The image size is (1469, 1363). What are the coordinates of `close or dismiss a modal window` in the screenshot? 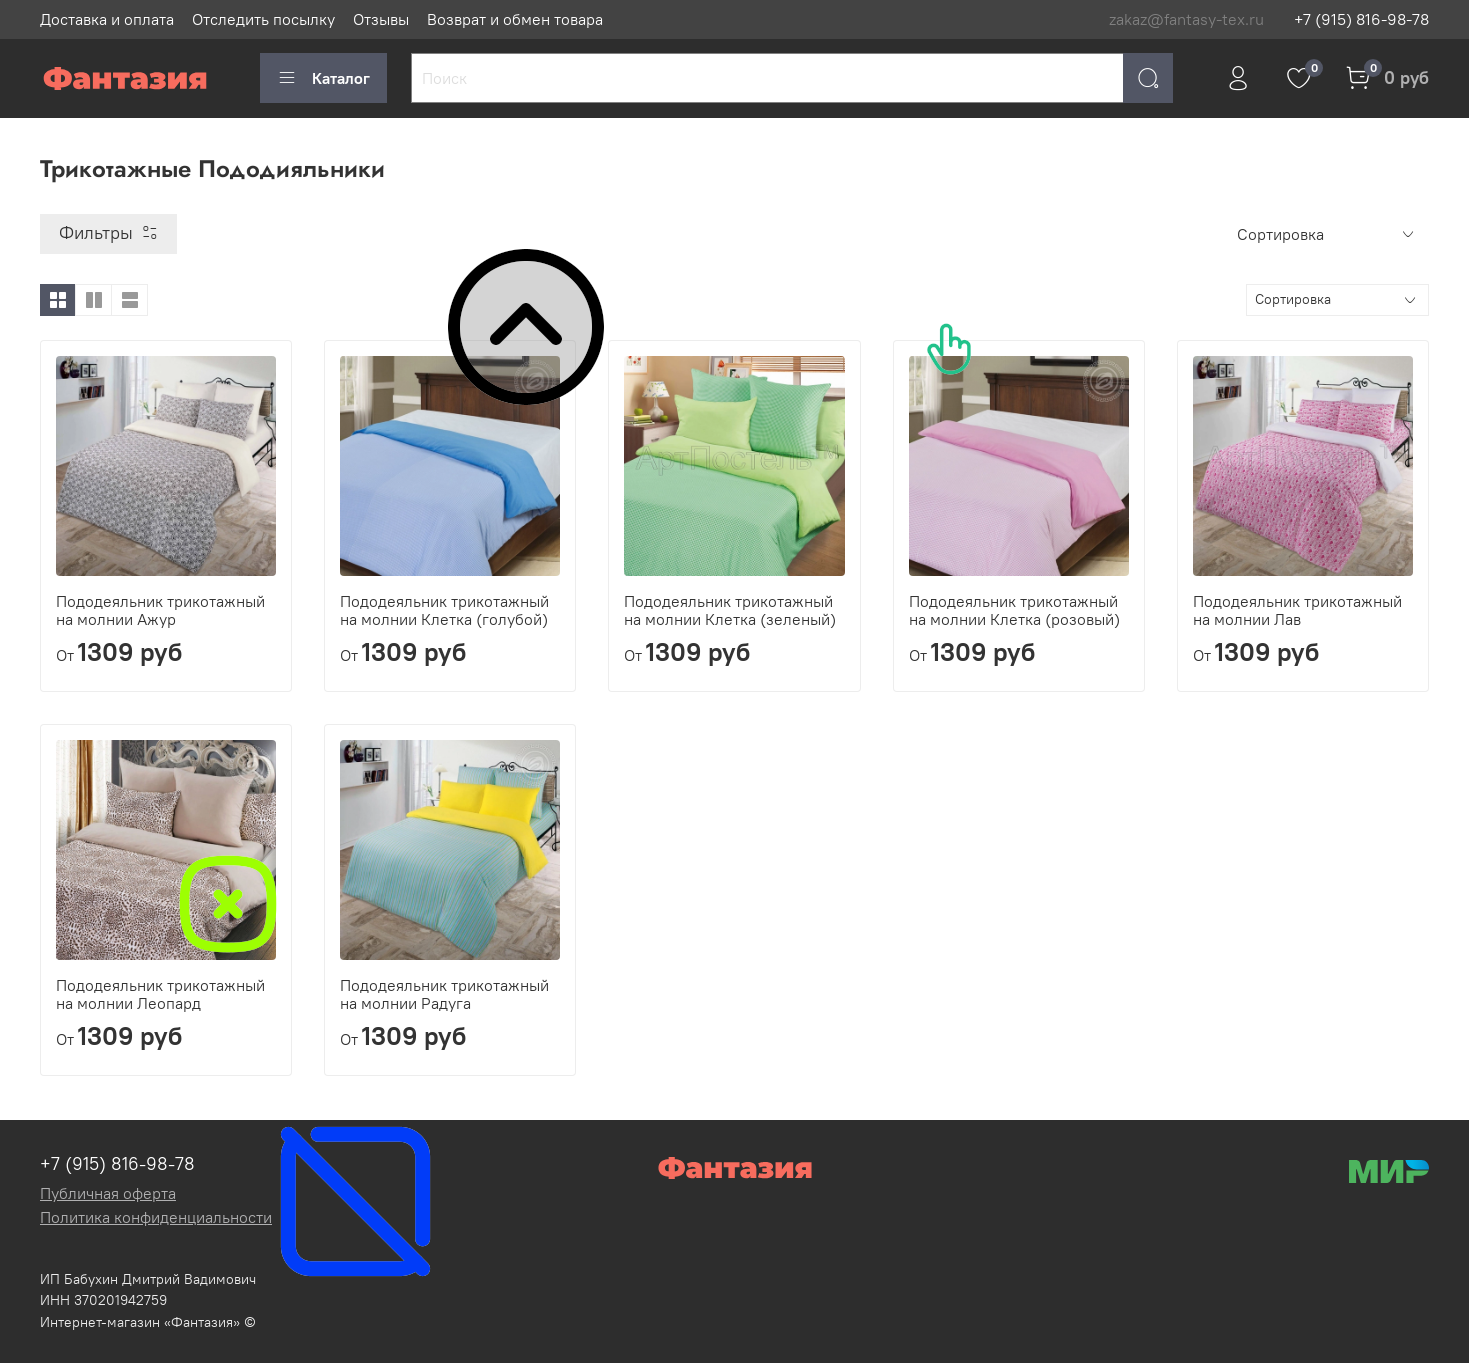 It's located at (228, 904).